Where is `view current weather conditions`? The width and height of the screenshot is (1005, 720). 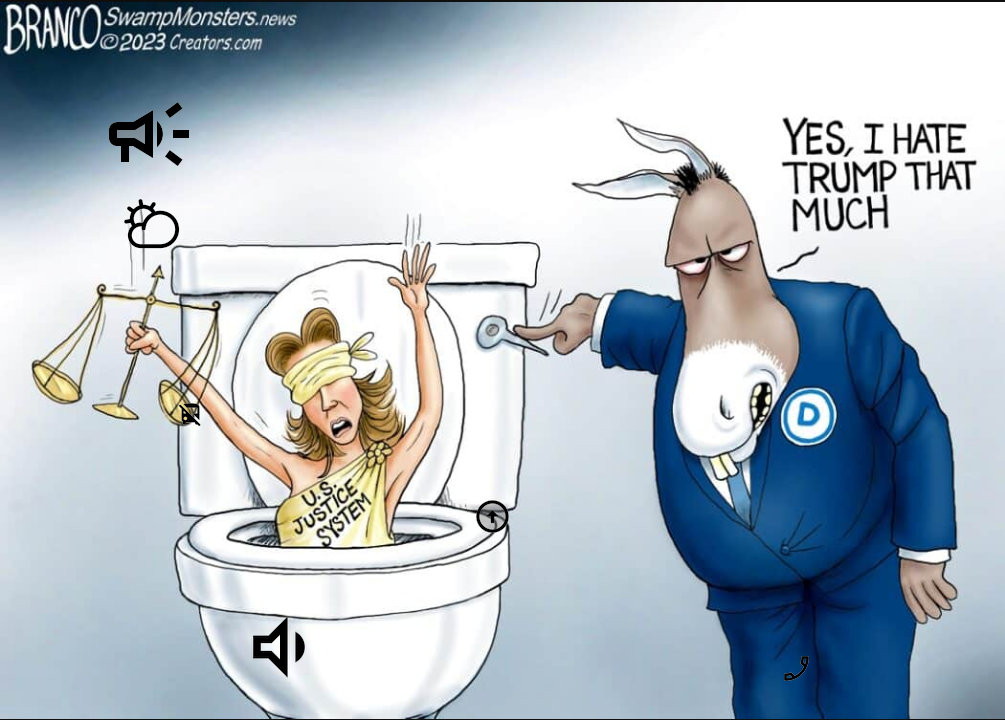
view current weather conditions is located at coordinates (151, 224).